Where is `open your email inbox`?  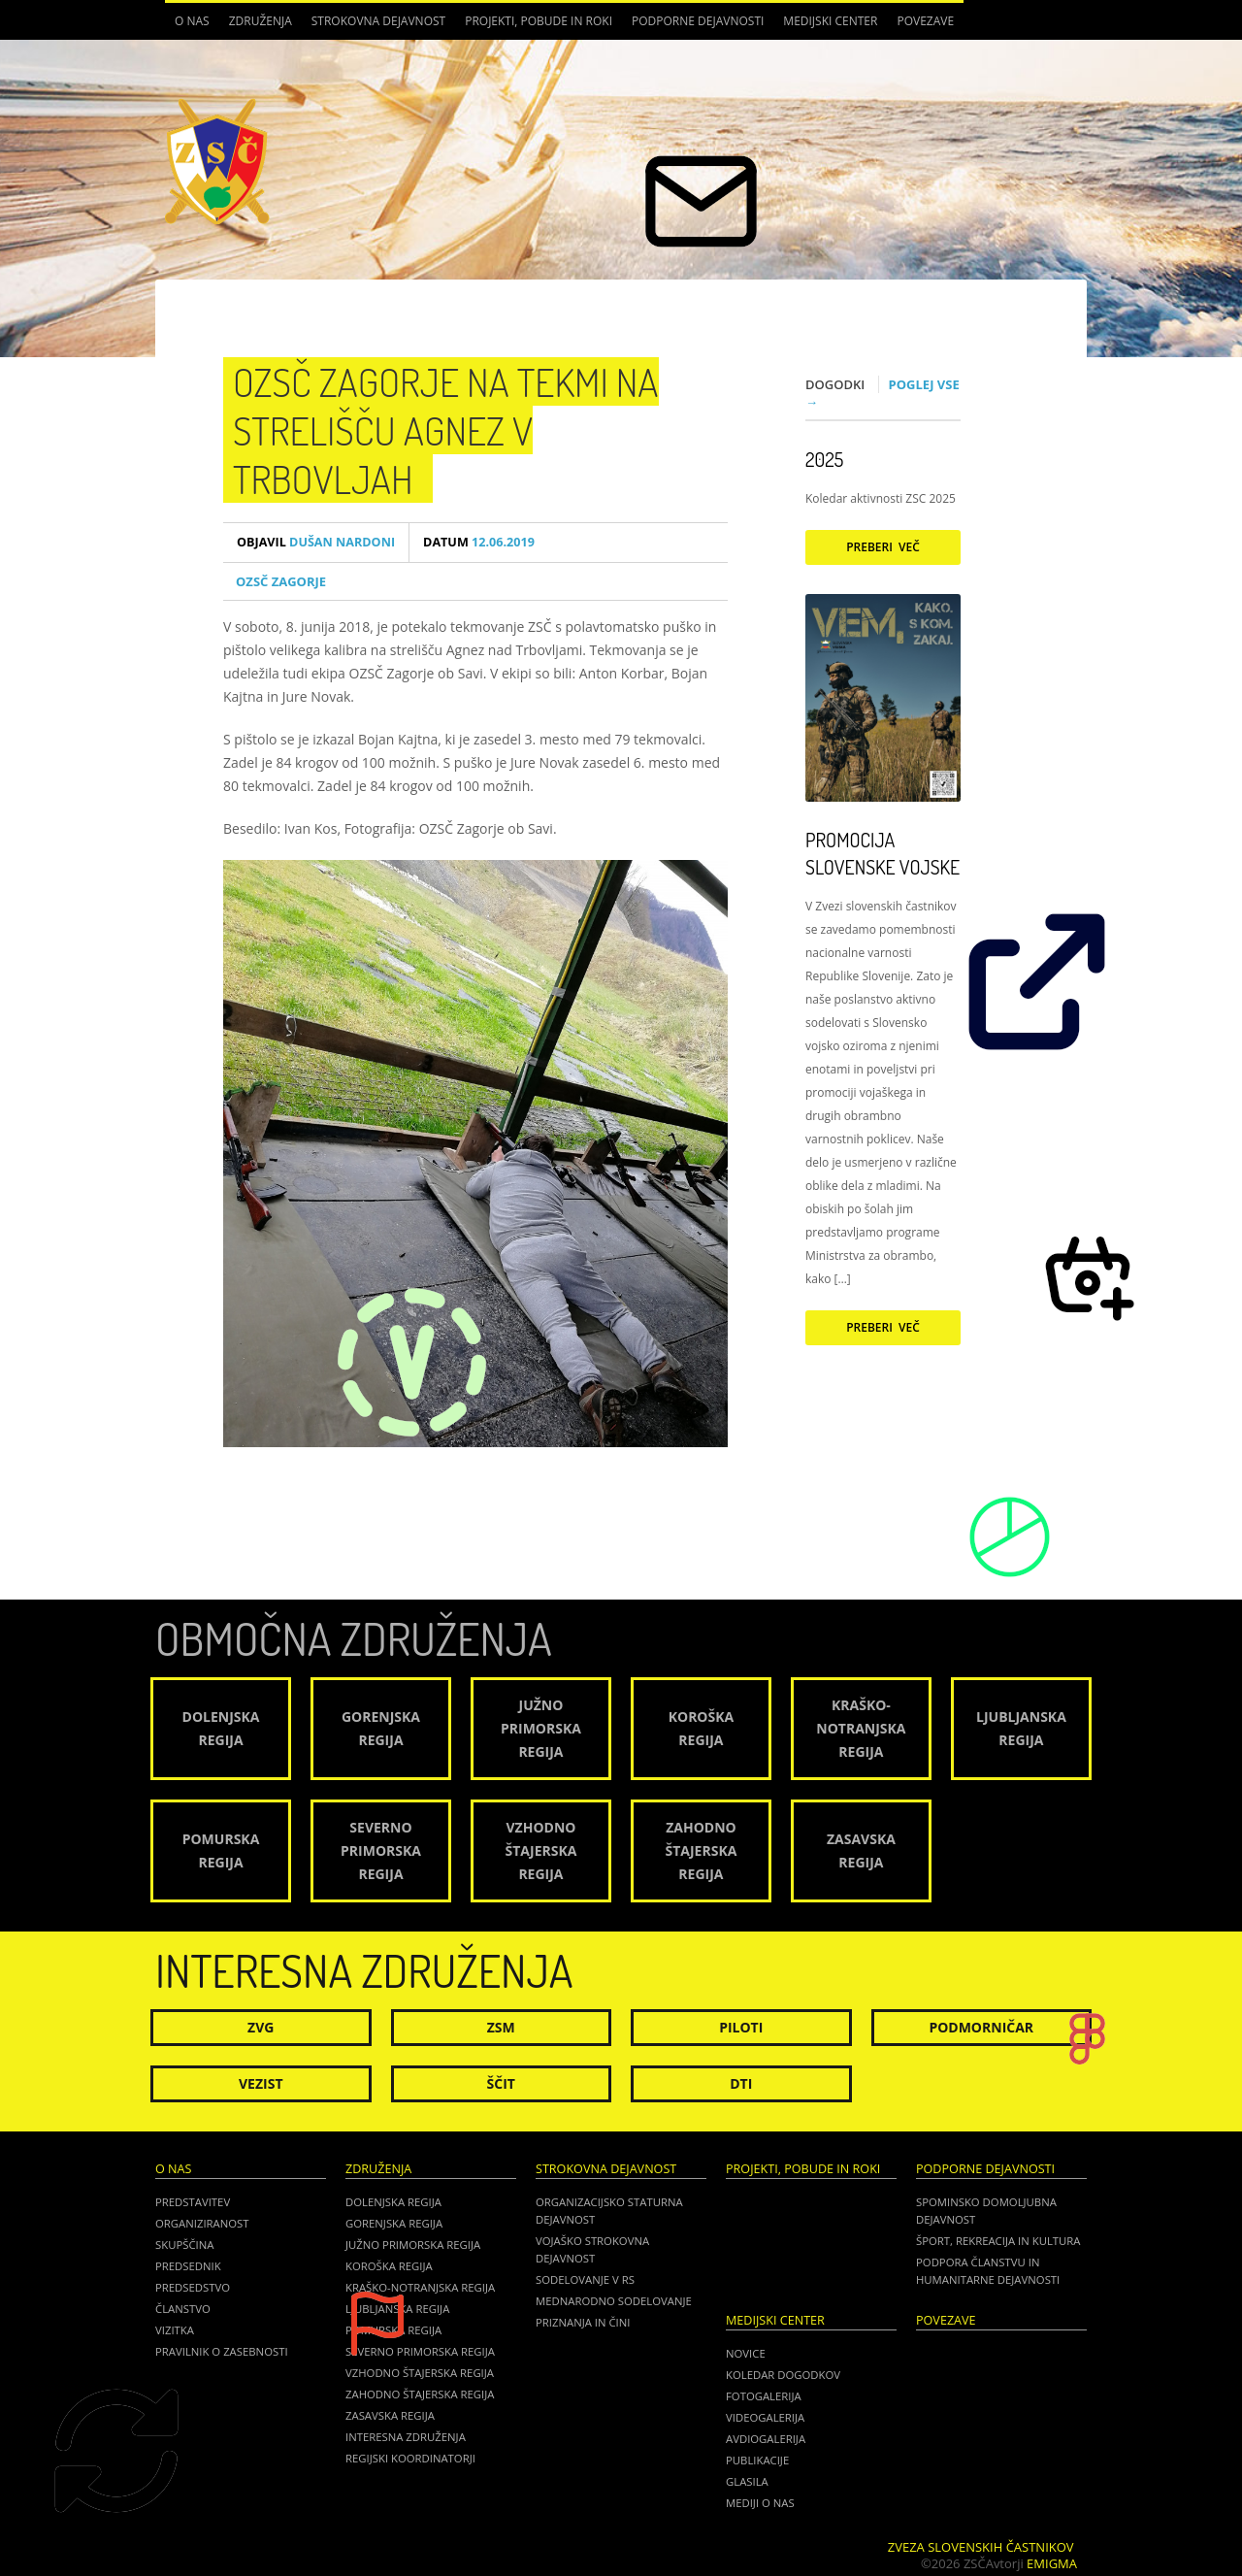 open your email inbox is located at coordinates (701, 201).